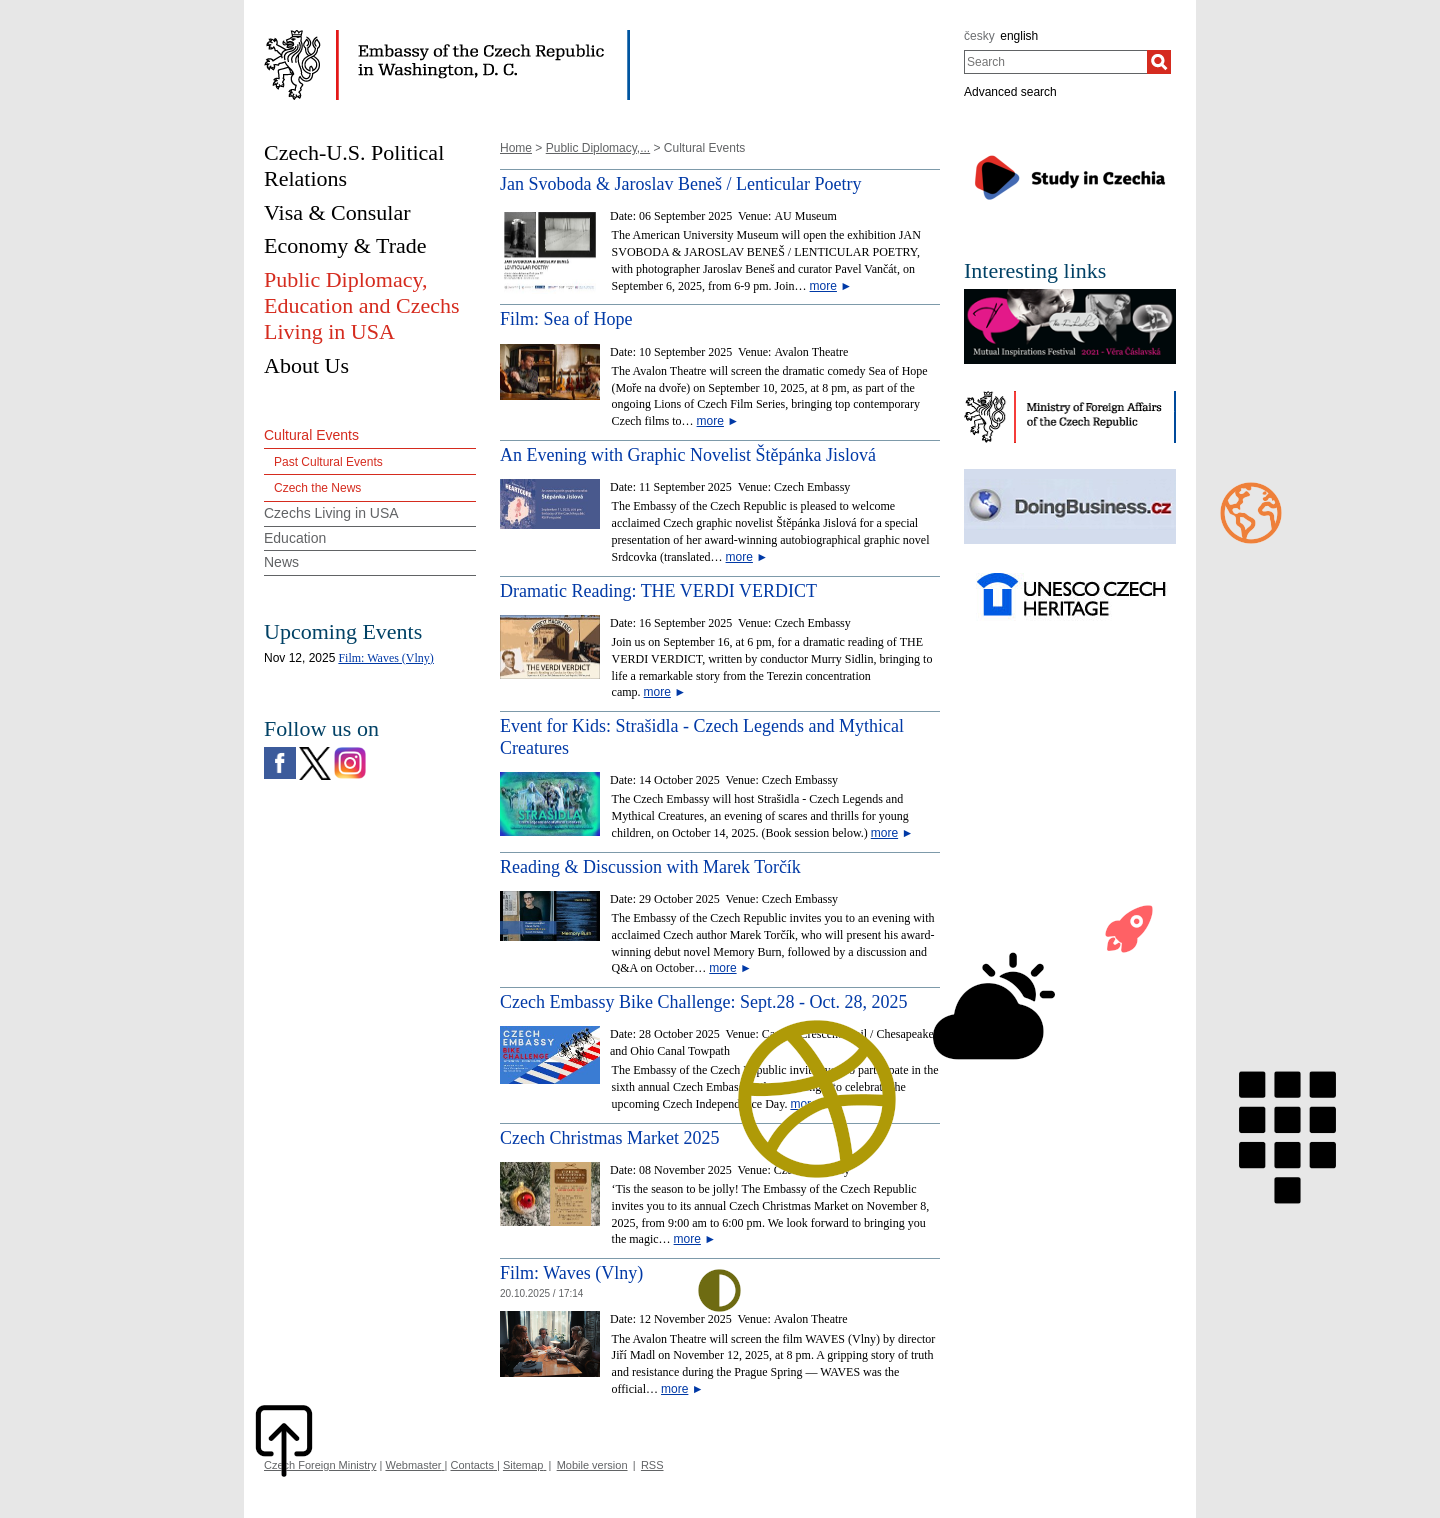  I want to click on upload a file or document, so click(284, 1441).